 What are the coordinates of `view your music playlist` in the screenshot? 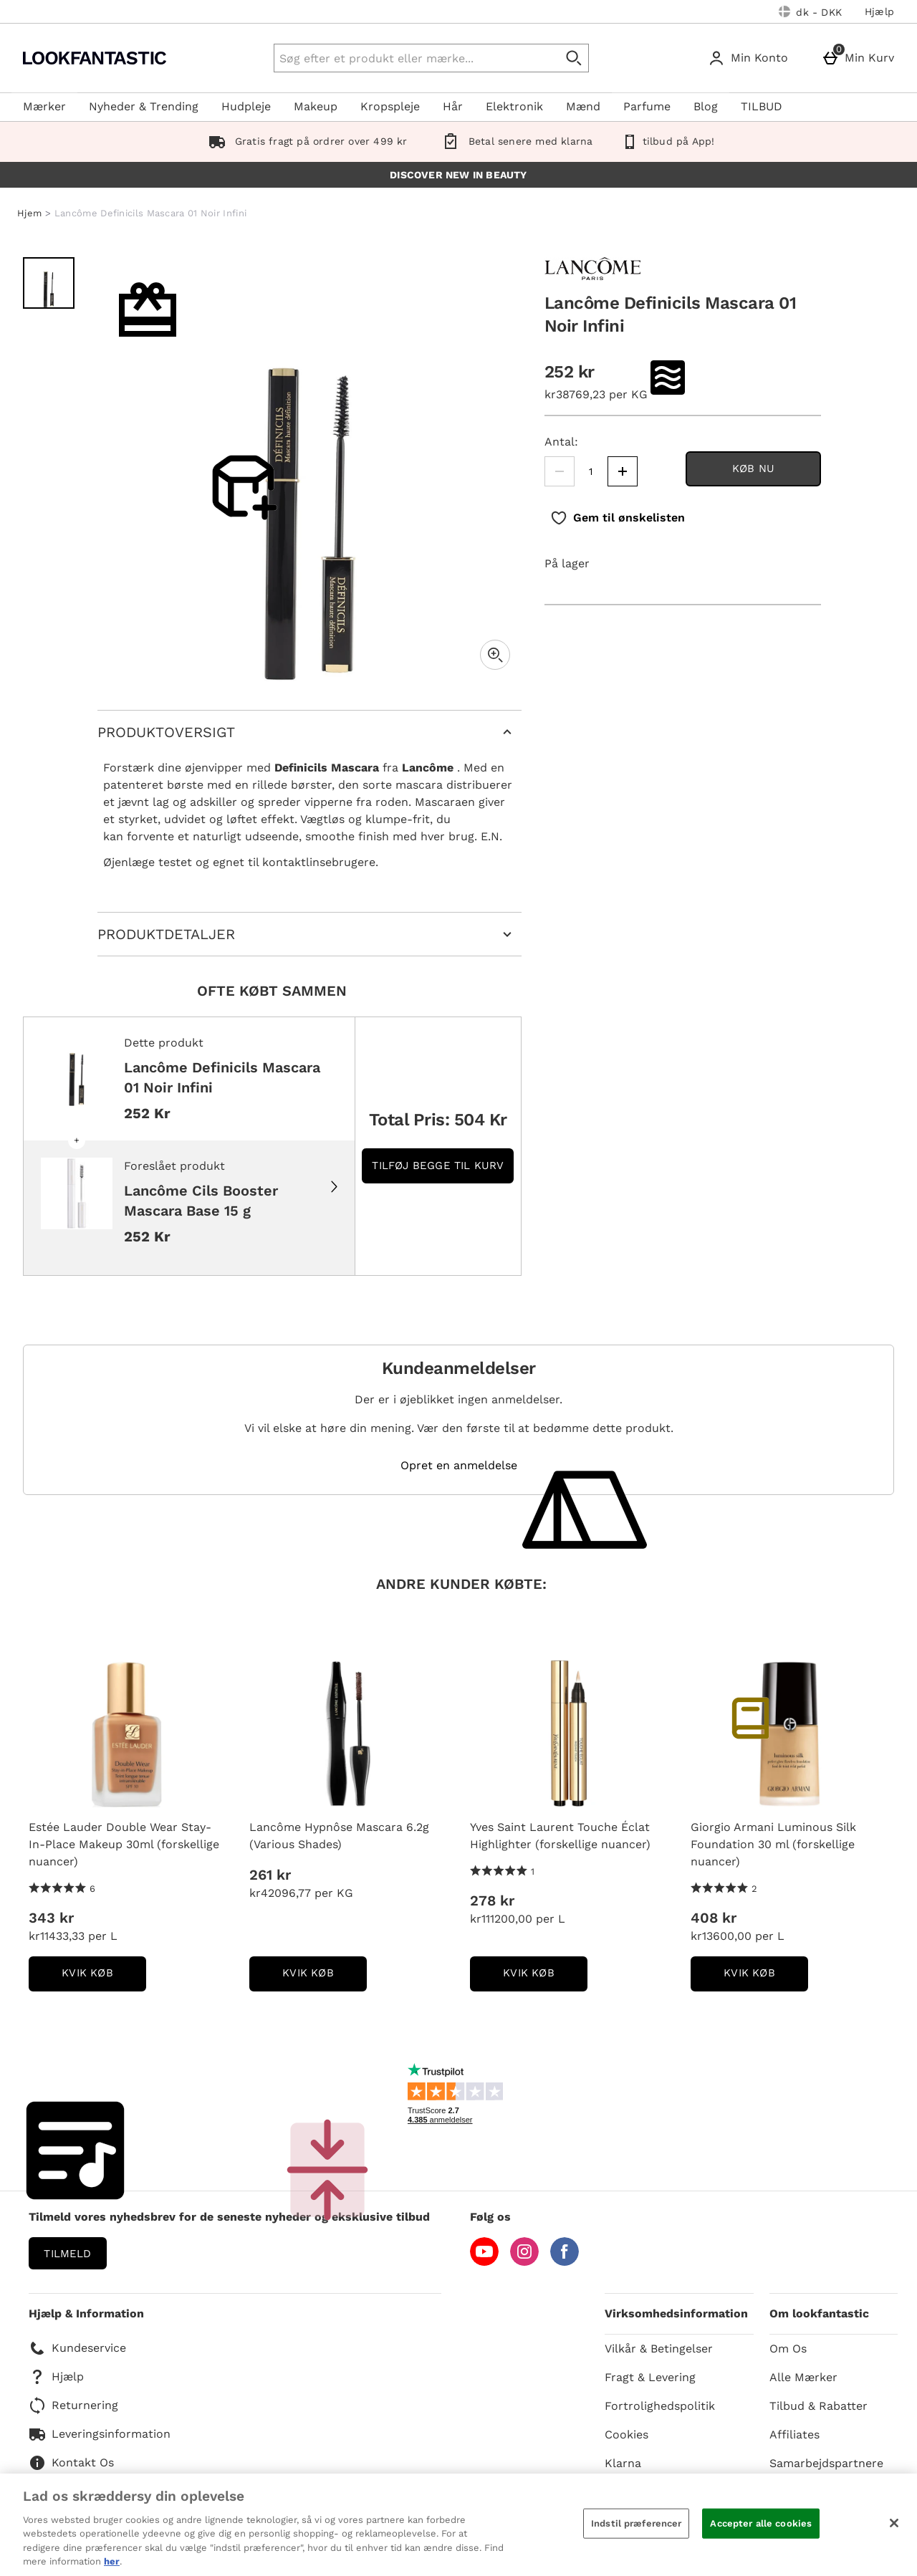 It's located at (75, 2150).